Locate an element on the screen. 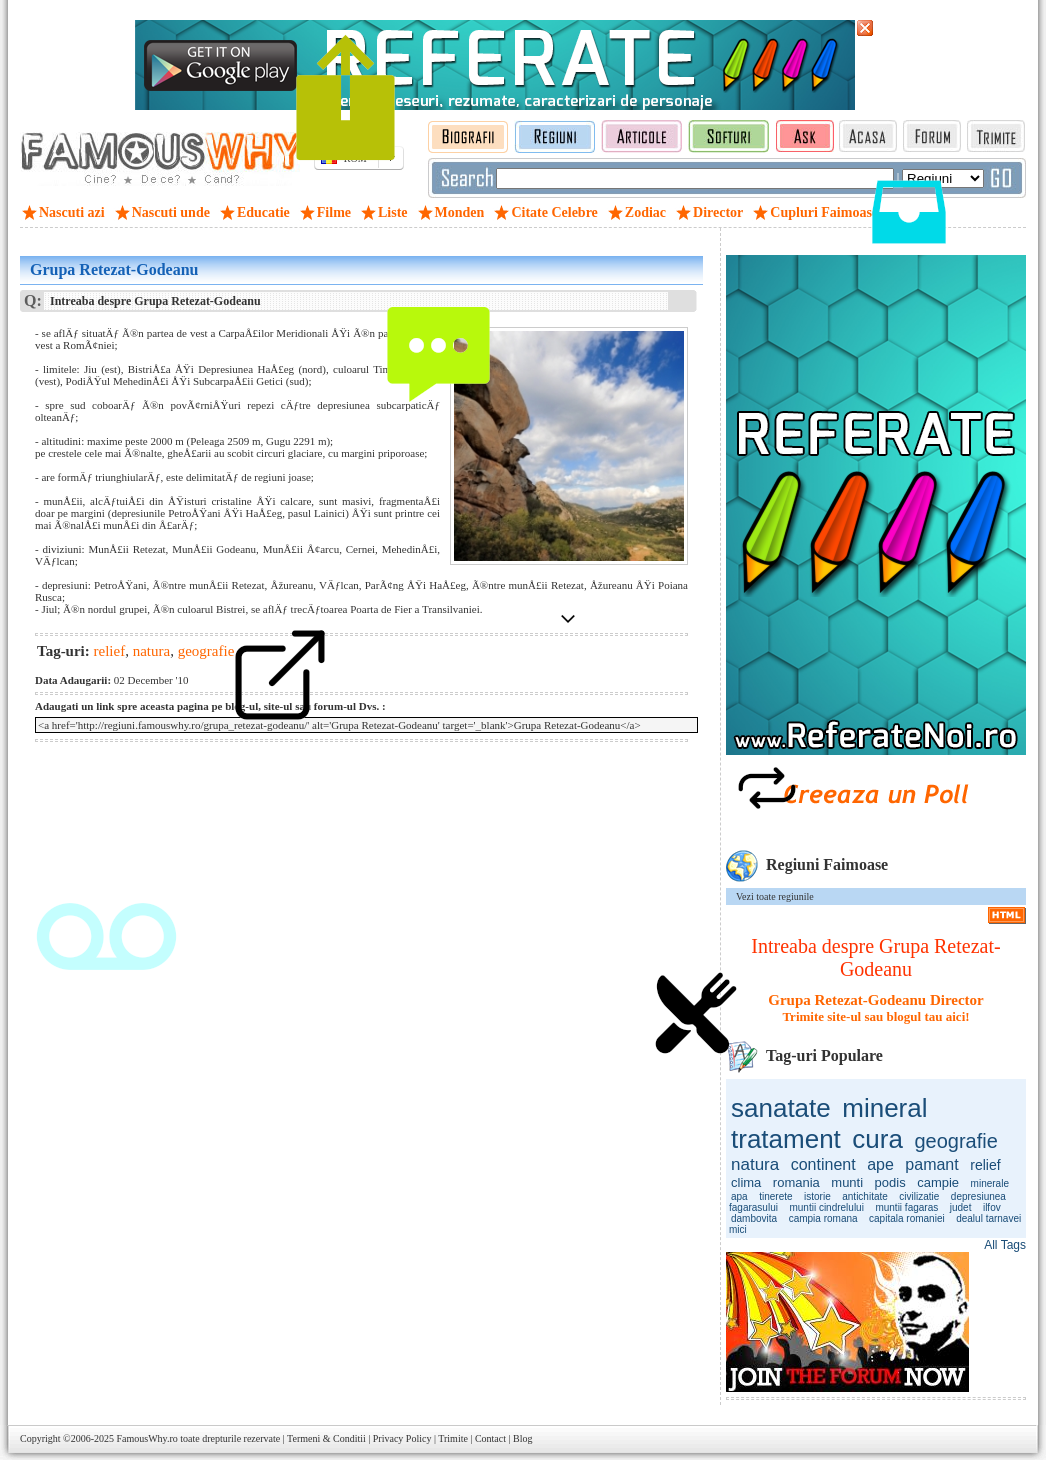 This screenshot has height=1460, width=1046. enable repeat mode for playback is located at coordinates (767, 788).